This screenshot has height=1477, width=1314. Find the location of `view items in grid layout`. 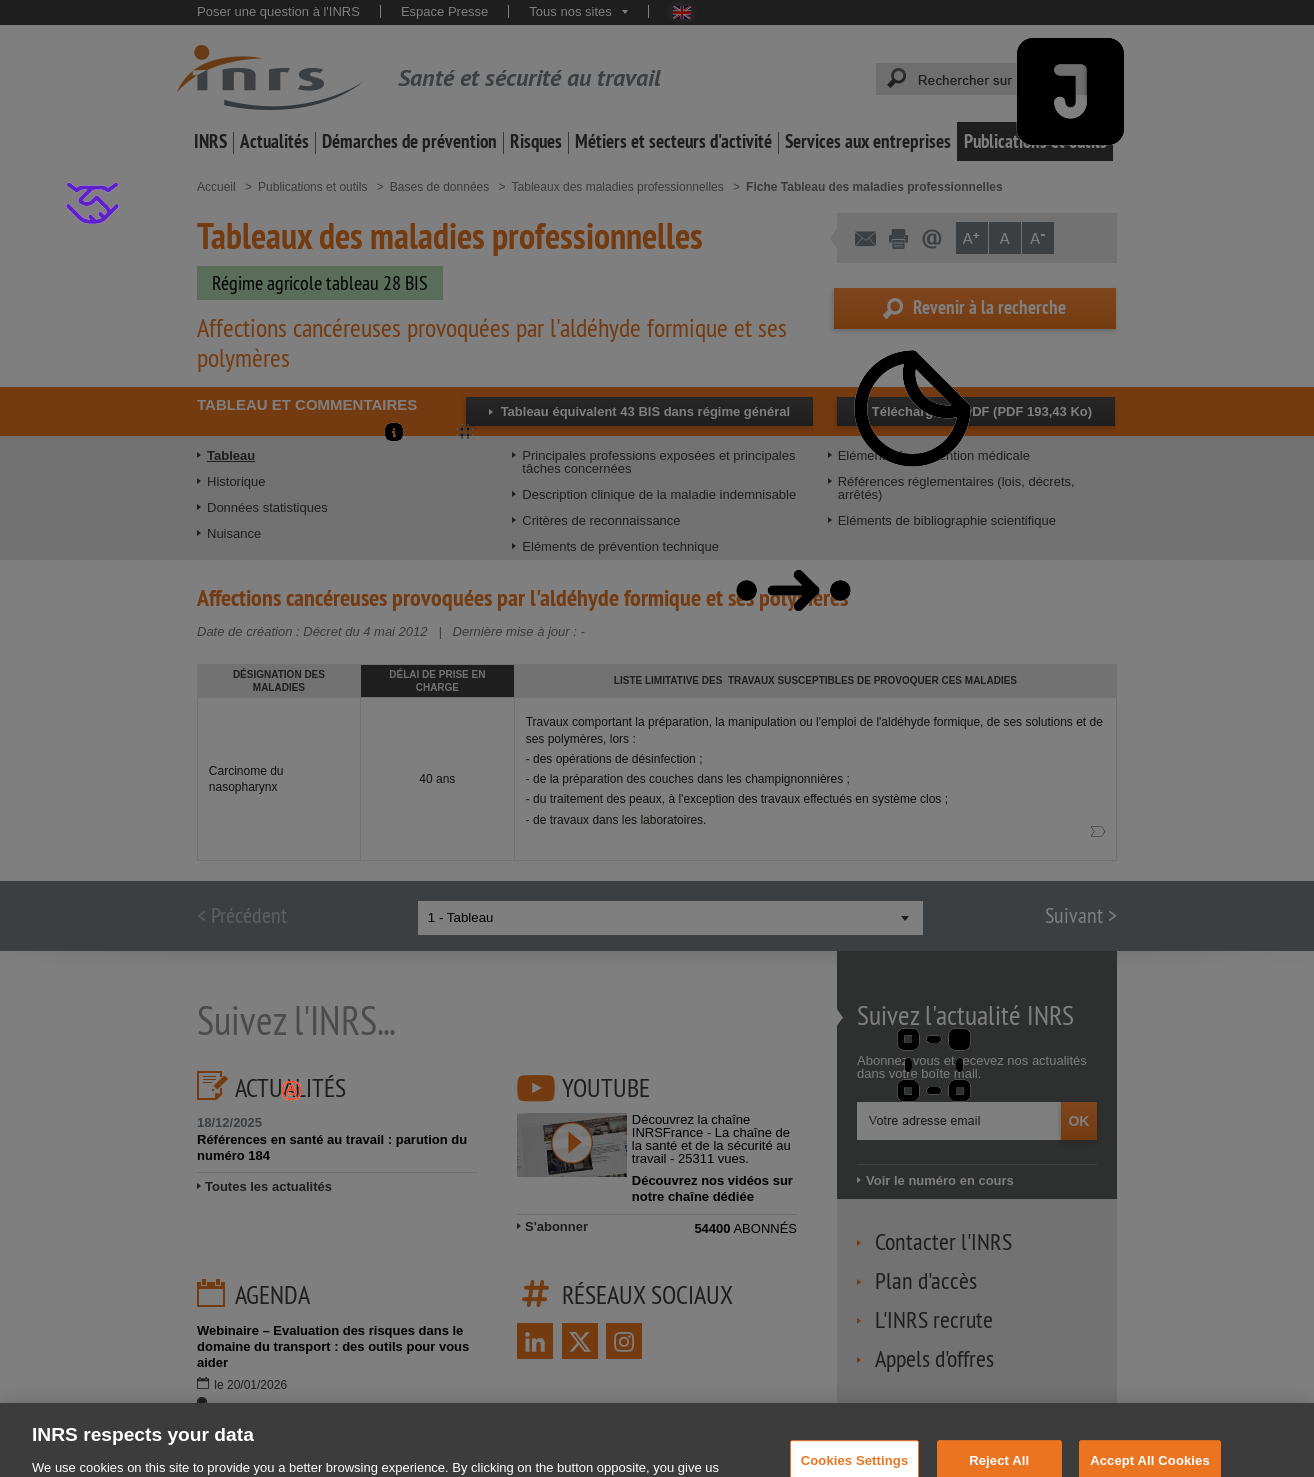

view items in grid layout is located at coordinates (465, 432).